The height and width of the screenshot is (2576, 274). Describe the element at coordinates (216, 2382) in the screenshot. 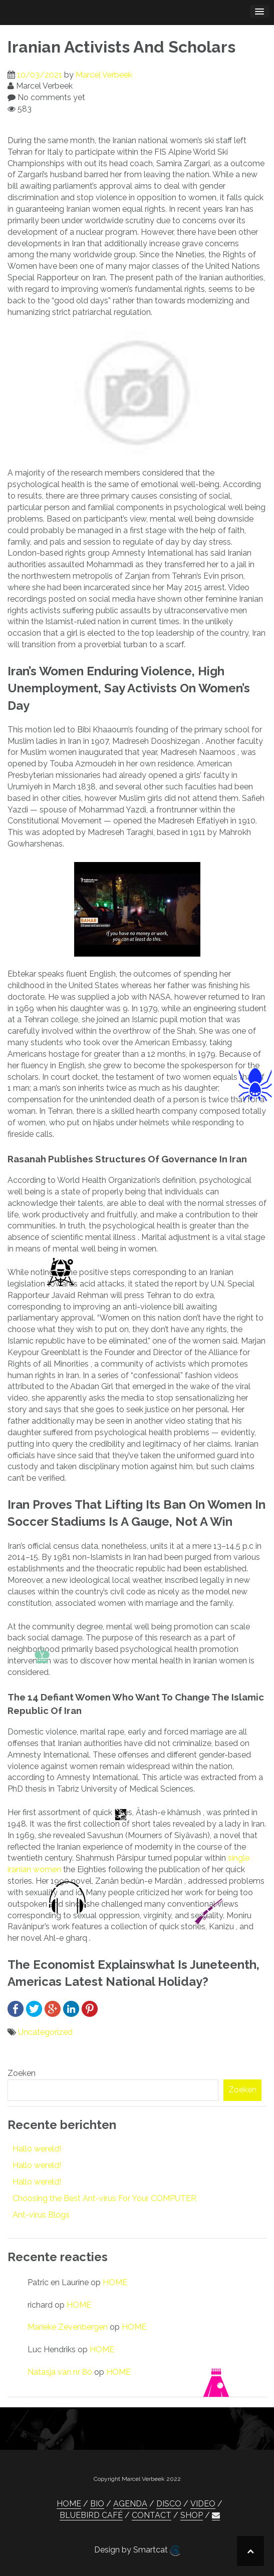

I see `access bowling alley locations or games` at that location.